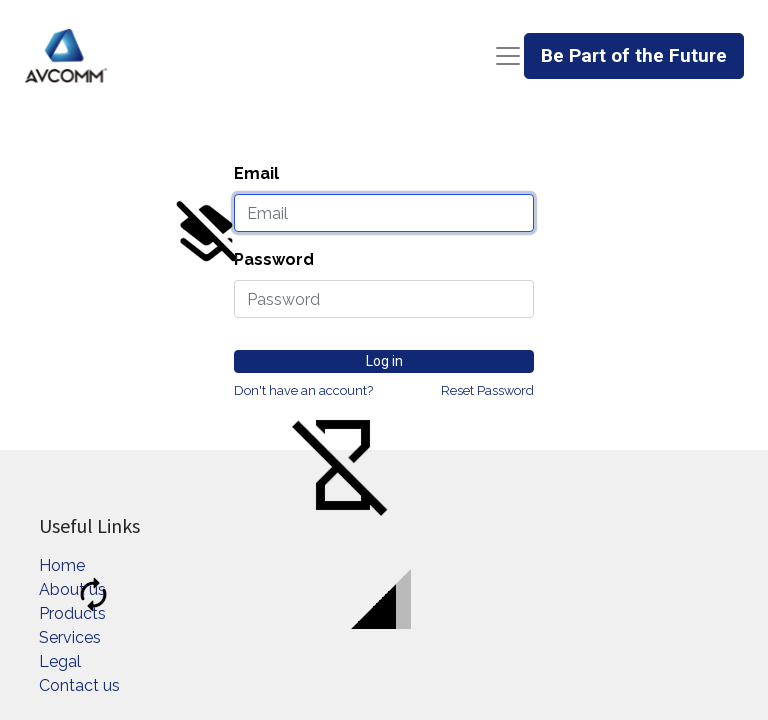 The height and width of the screenshot is (720, 768). What do you see at coordinates (343, 465) in the screenshot?
I see `timer or countdown feature disabled` at bounding box center [343, 465].